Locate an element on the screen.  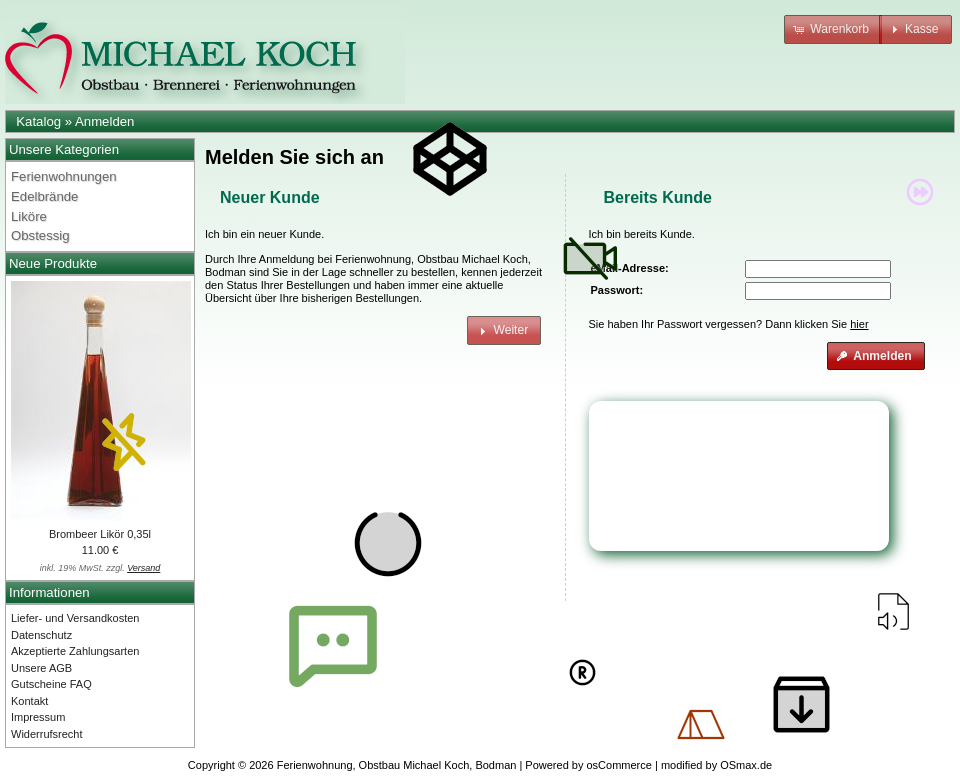
download to storage or archive is located at coordinates (801, 704).